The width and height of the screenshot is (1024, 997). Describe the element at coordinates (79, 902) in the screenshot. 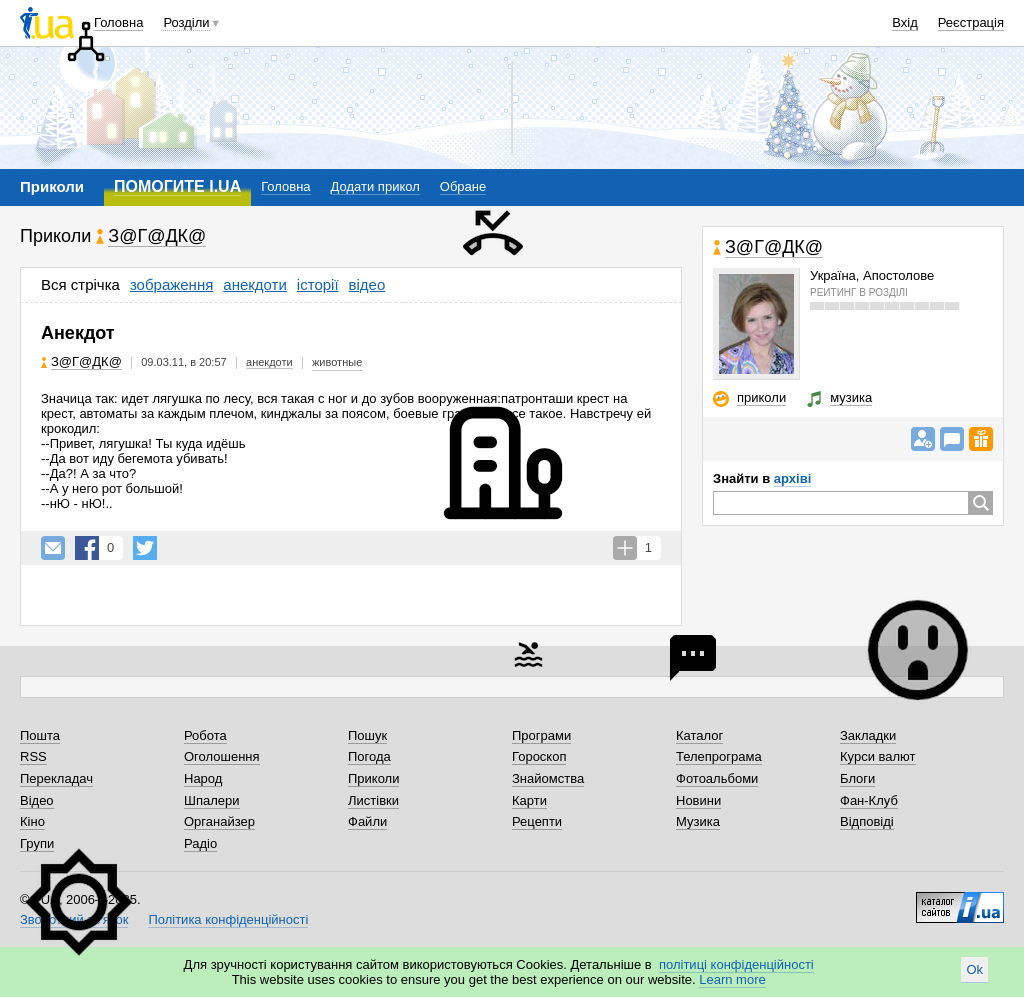

I see `adjust screen brightness to a lower level` at that location.